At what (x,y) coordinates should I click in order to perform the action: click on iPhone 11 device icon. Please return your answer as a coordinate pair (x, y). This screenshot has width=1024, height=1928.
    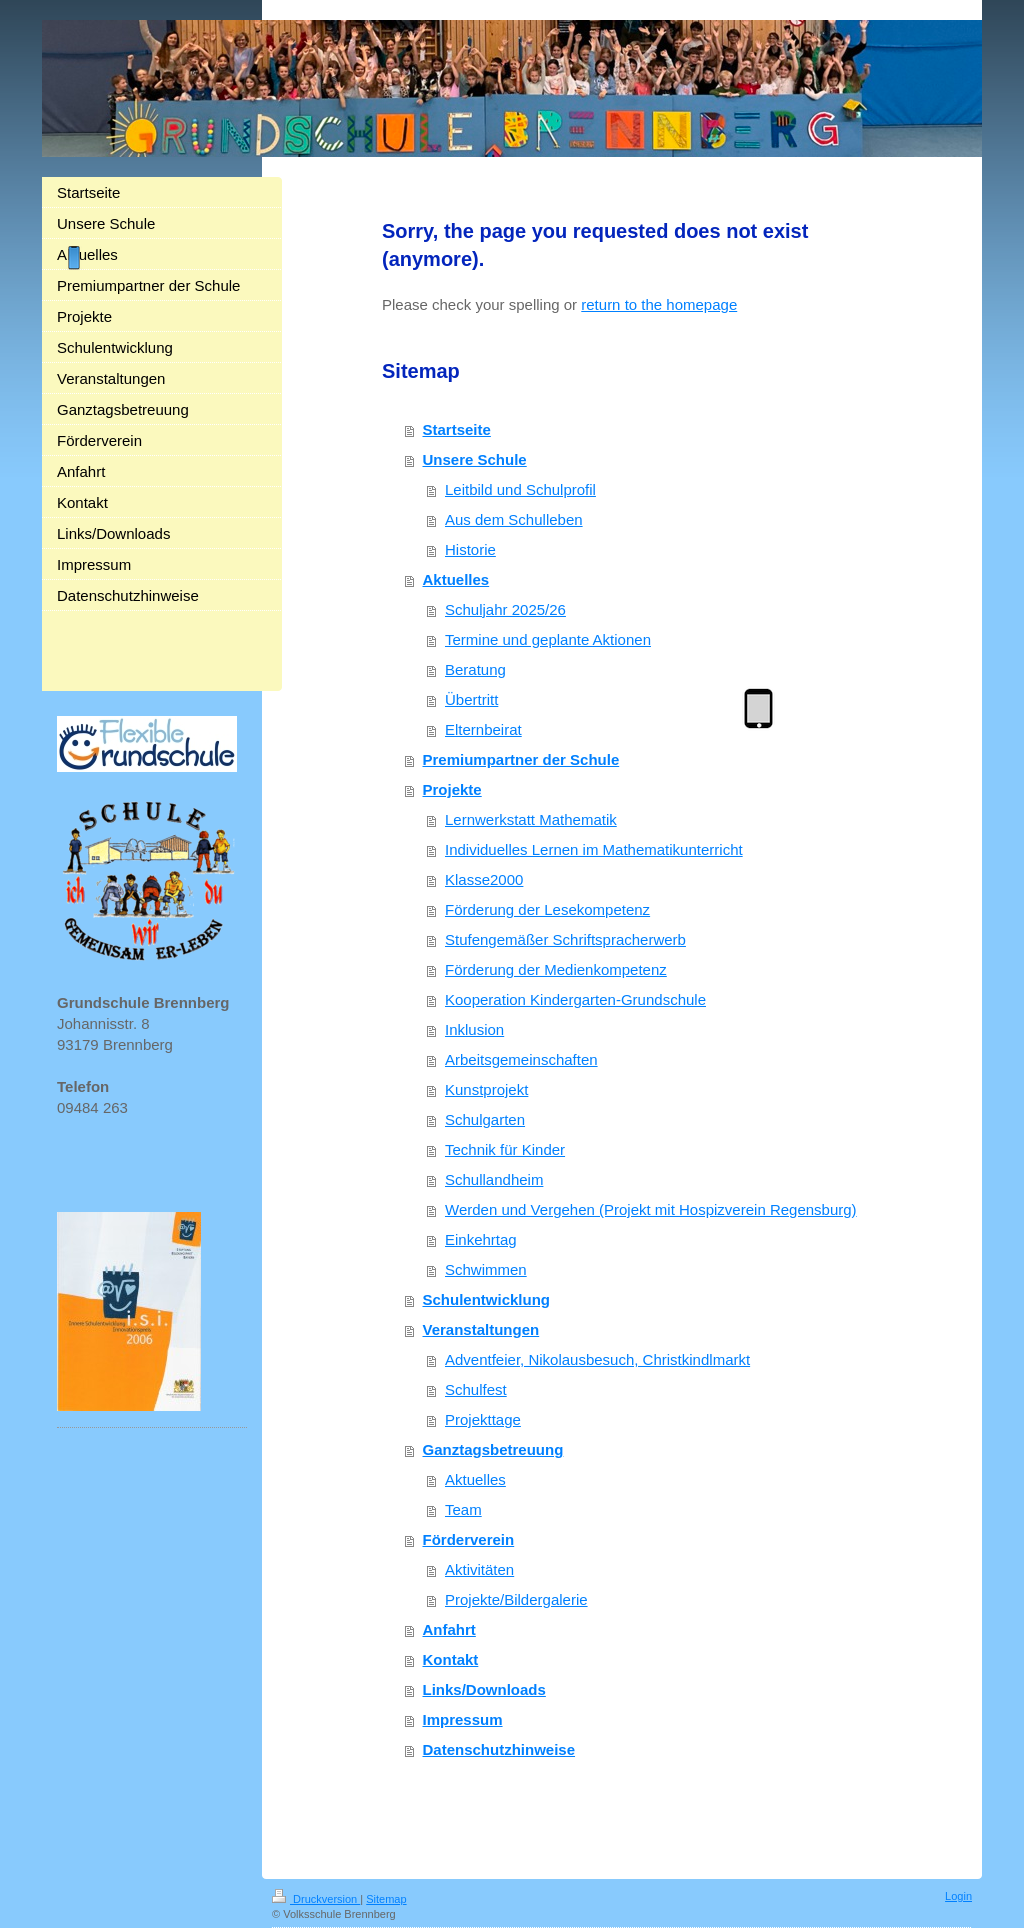
    Looking at the image, I should click on (74, 258).